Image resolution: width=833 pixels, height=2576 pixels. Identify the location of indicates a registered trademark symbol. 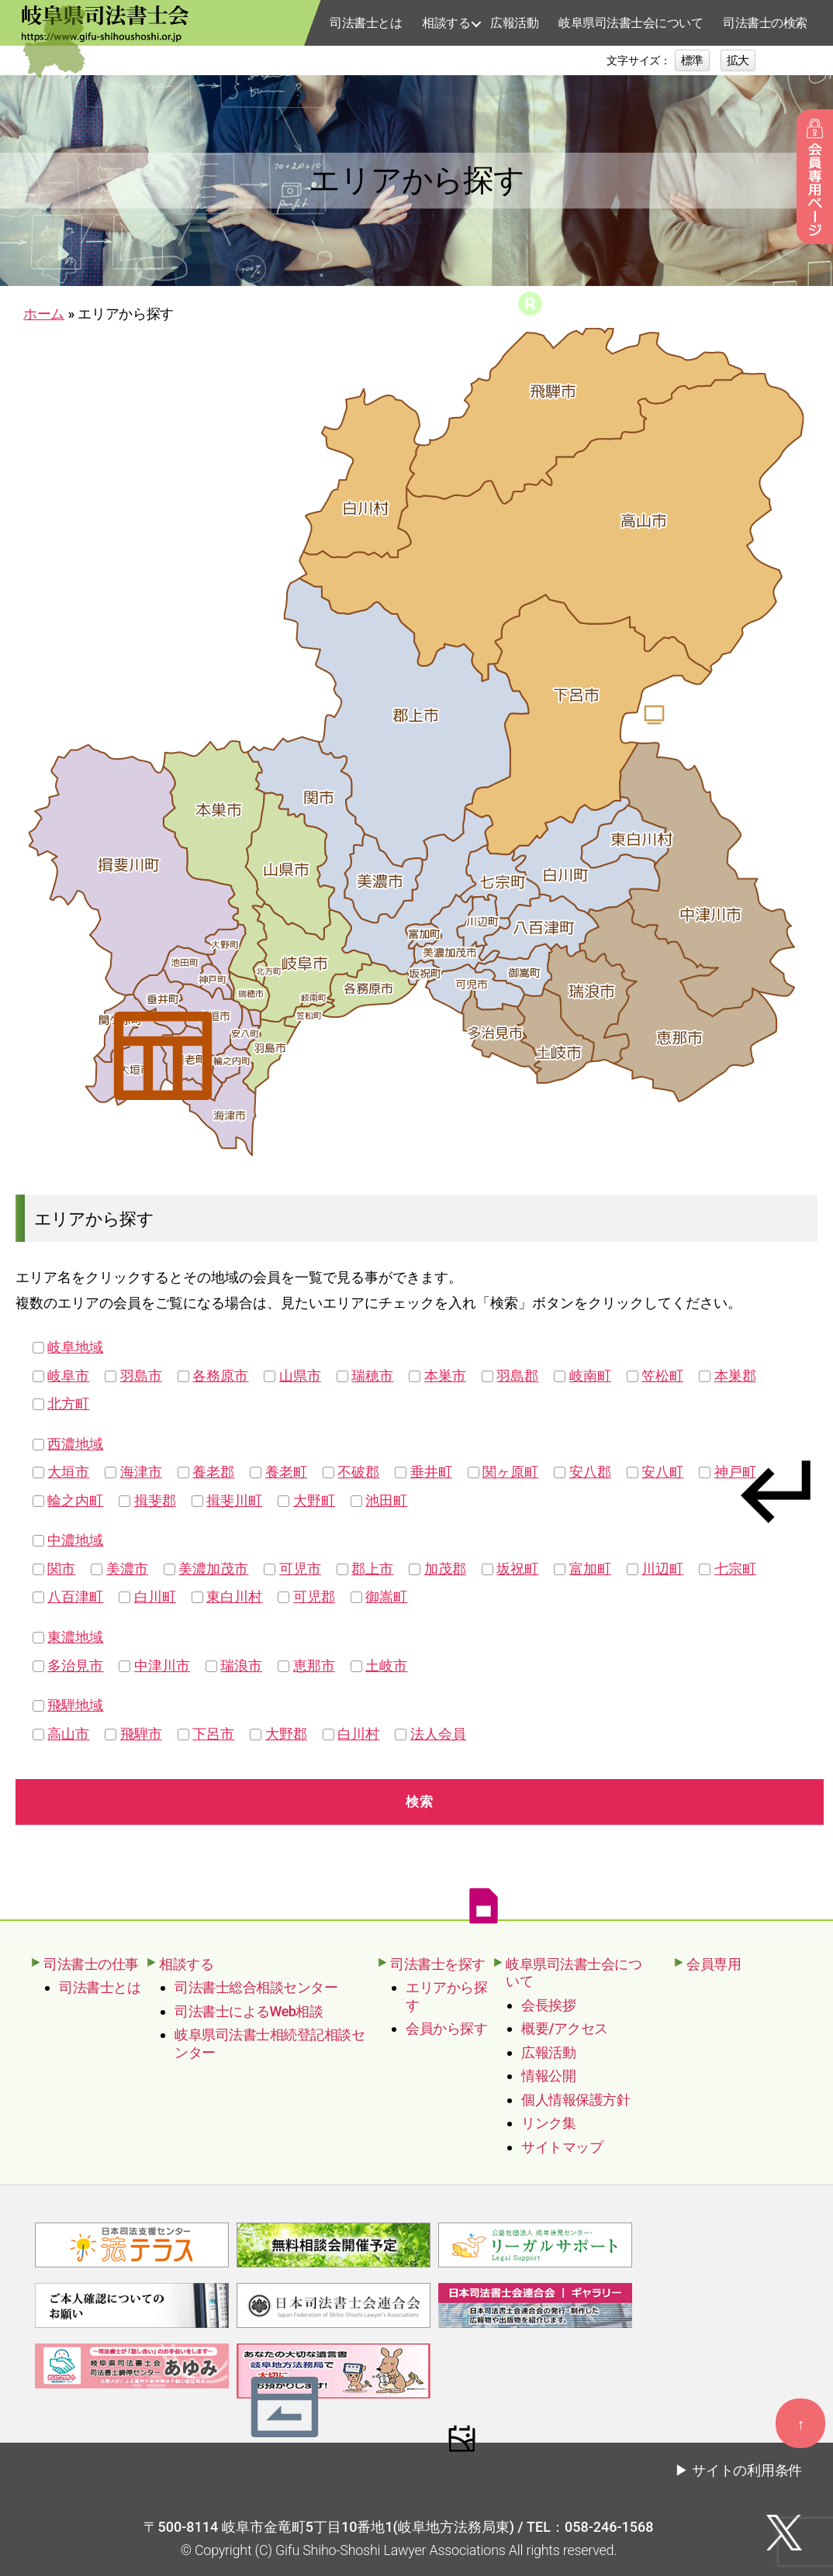
(530, 303).